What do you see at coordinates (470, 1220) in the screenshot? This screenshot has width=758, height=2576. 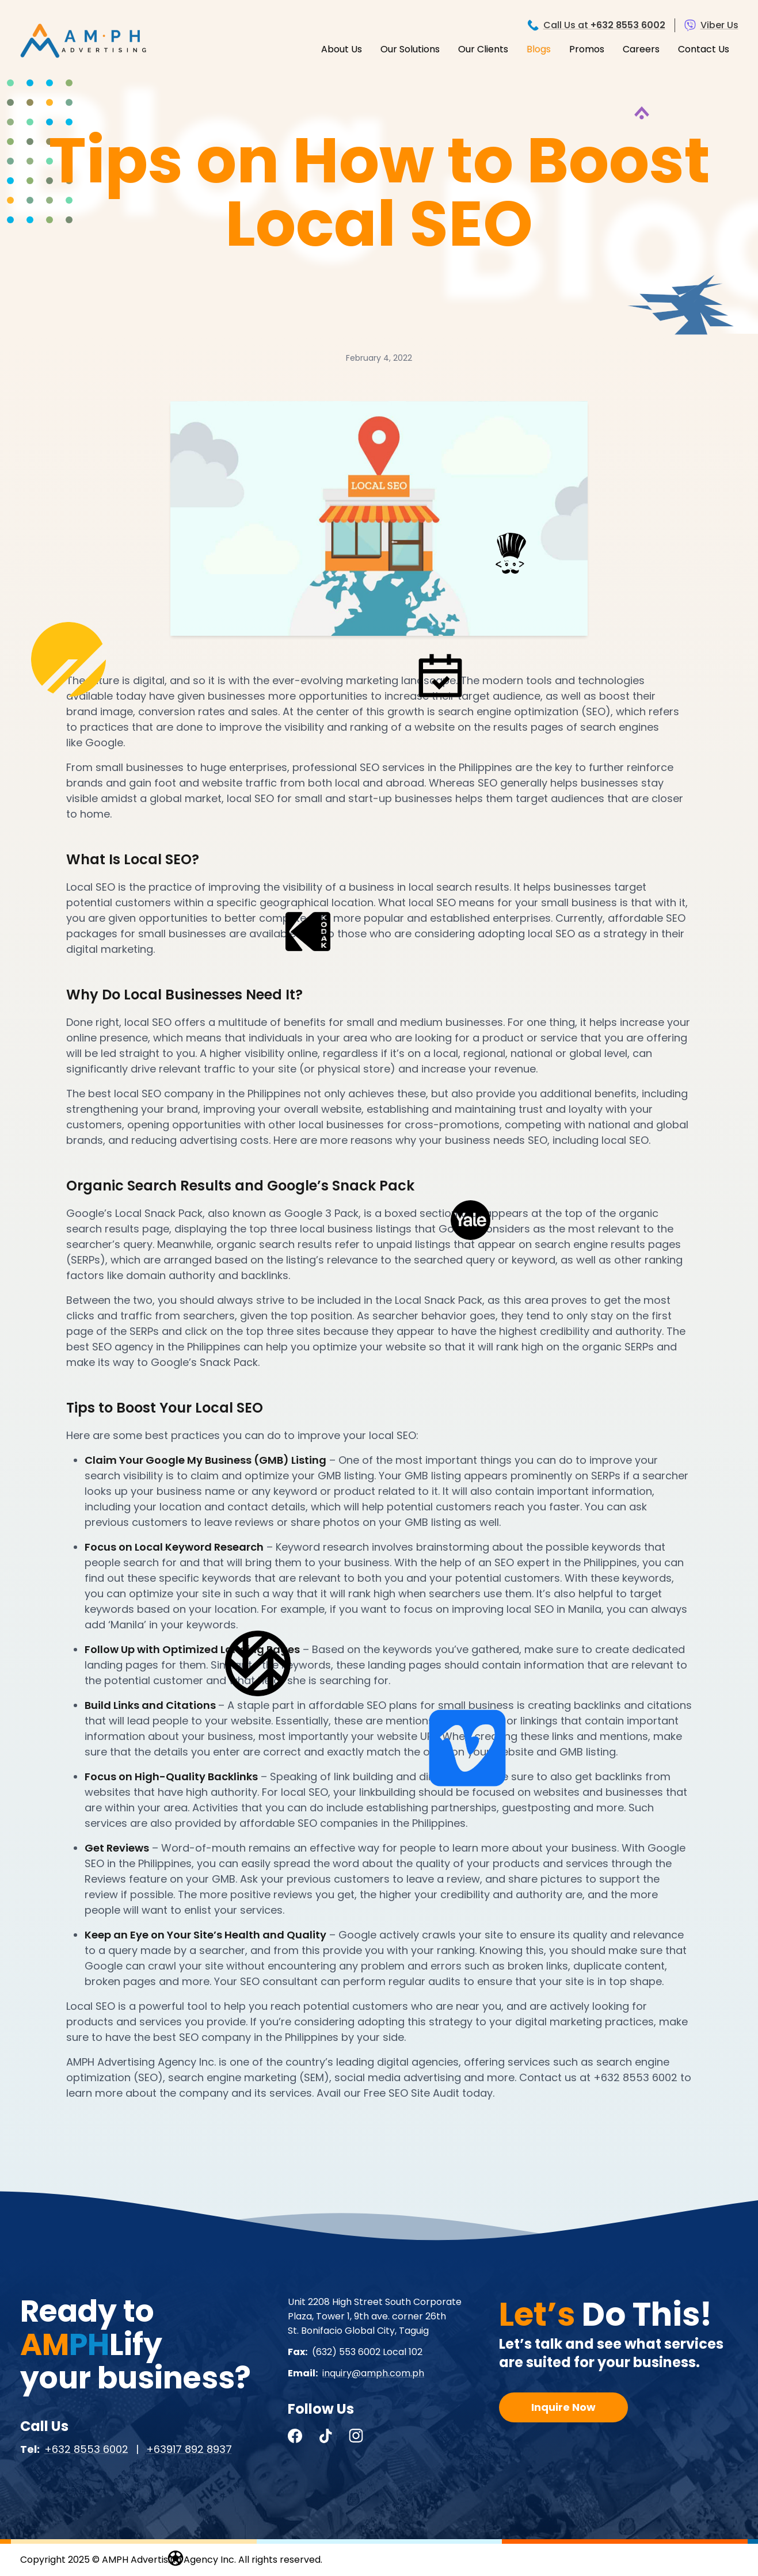 I see `yale university branding or affiliation` at bounding box center [470, 1220].